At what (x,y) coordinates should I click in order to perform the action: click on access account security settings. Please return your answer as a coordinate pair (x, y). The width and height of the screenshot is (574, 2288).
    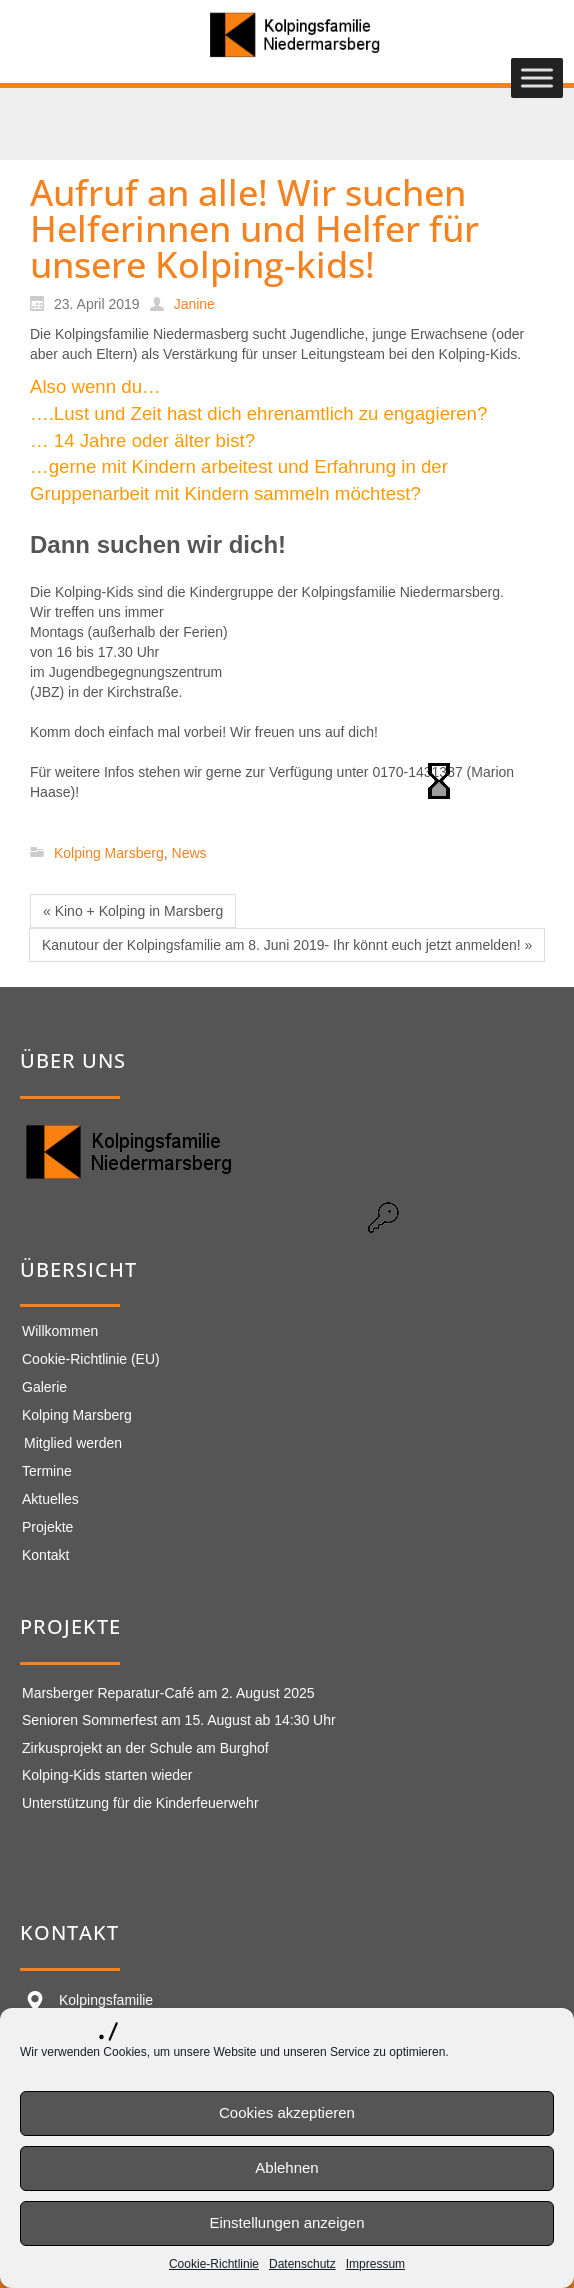
    Looking at the image, I should click on (383, 1217).